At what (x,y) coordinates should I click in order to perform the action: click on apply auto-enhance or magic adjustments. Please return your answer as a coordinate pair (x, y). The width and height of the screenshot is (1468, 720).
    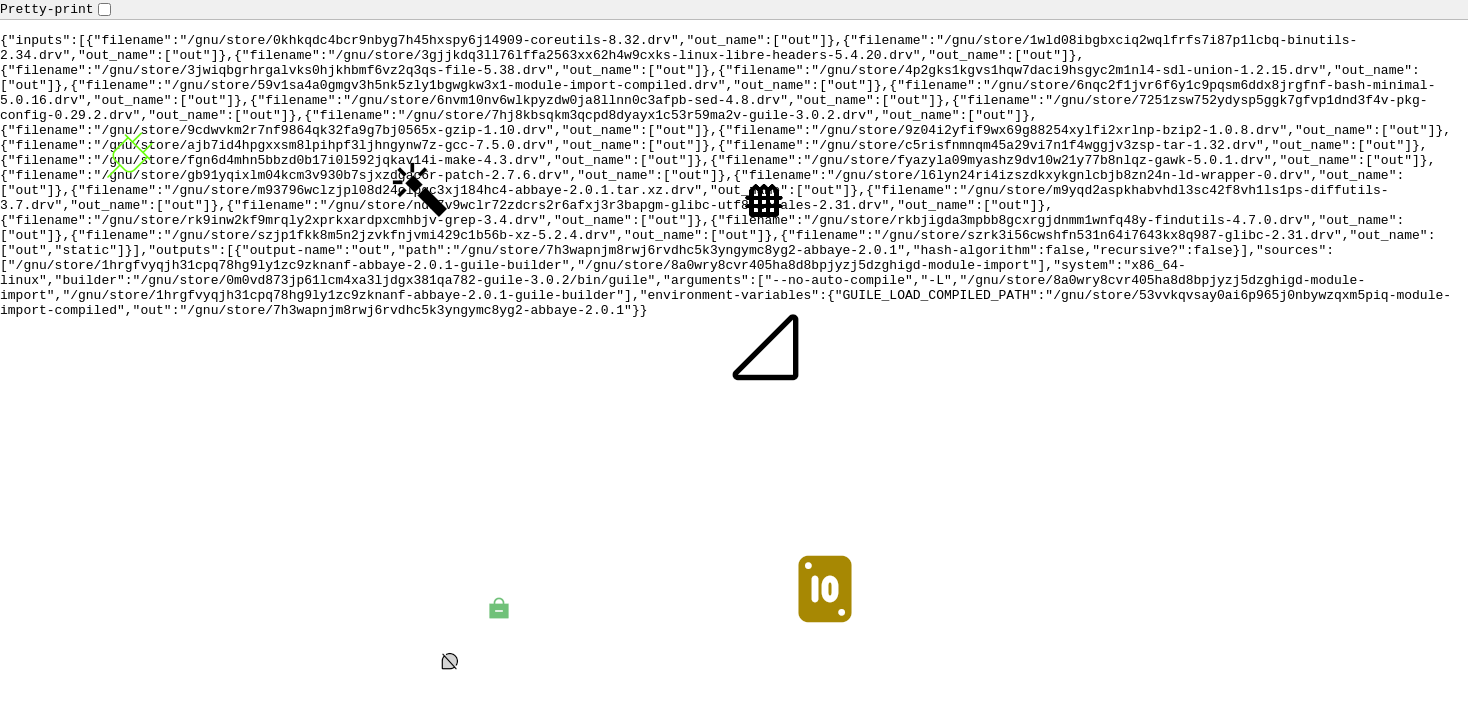
    Looking at the image, I should click on (420, 190).